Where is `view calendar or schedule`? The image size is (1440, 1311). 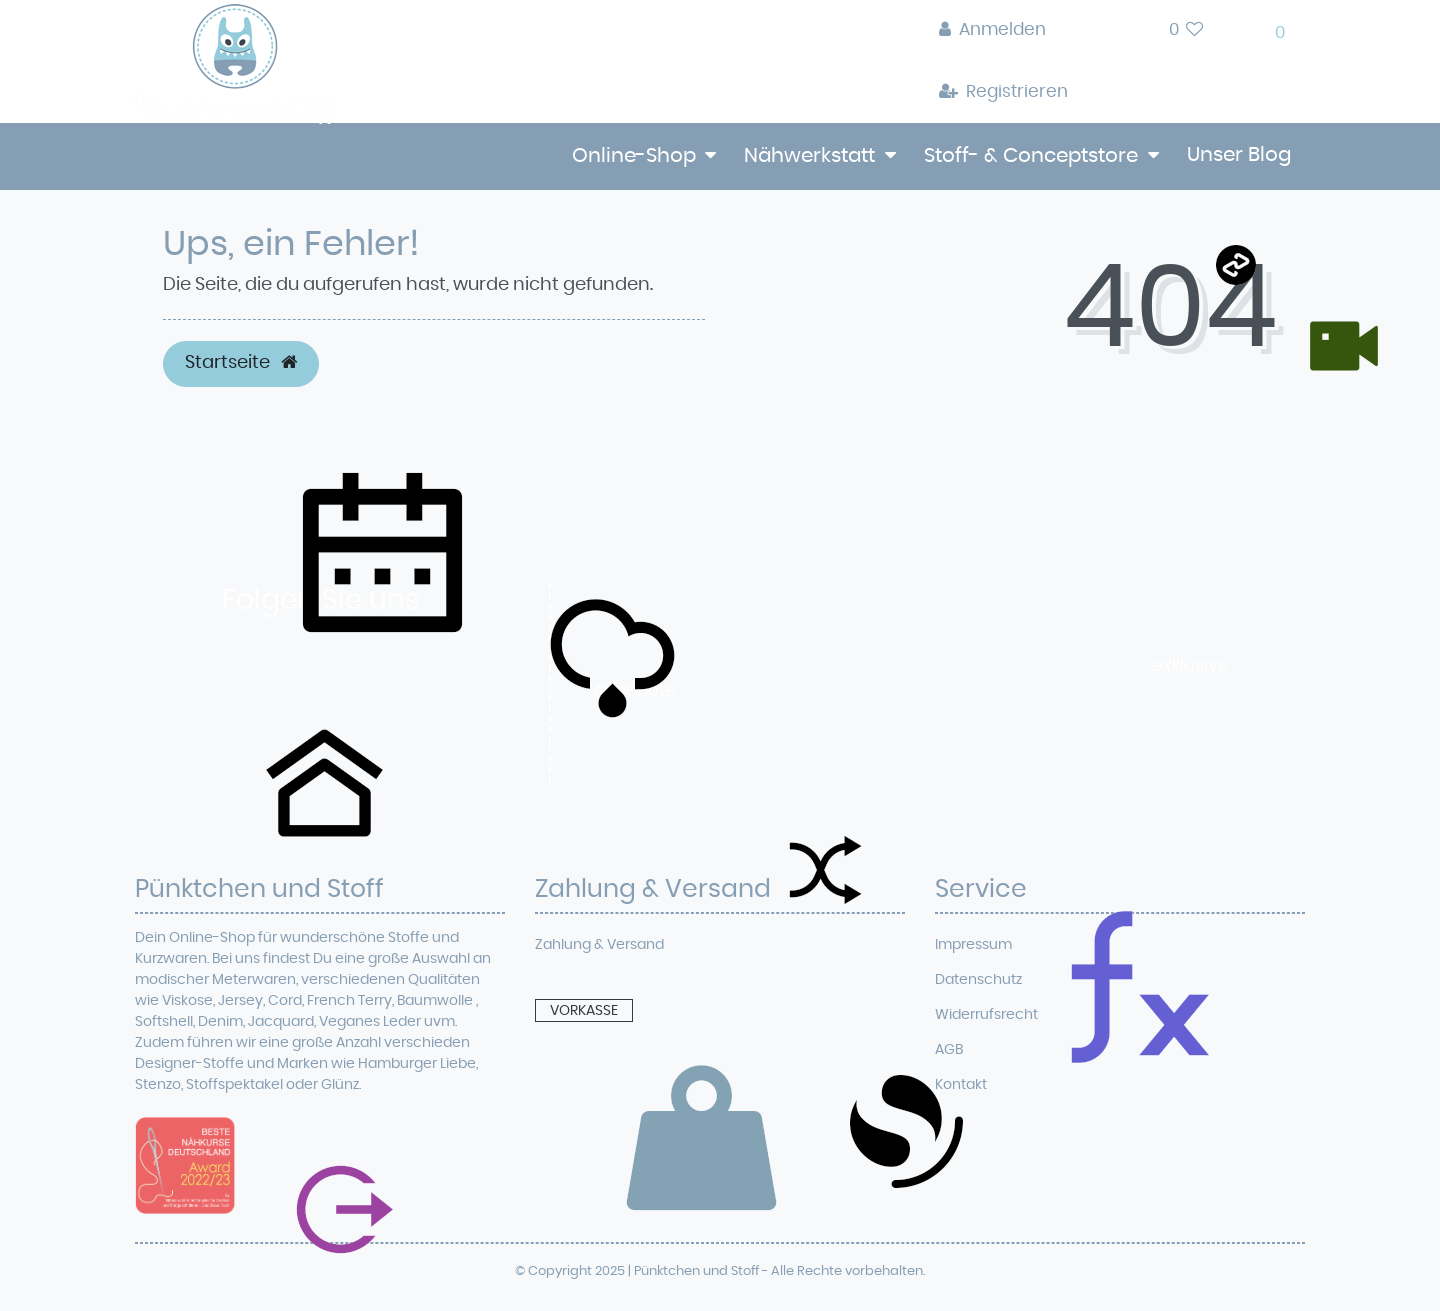
view calendar or schedule is located at coordinates (382, 560).